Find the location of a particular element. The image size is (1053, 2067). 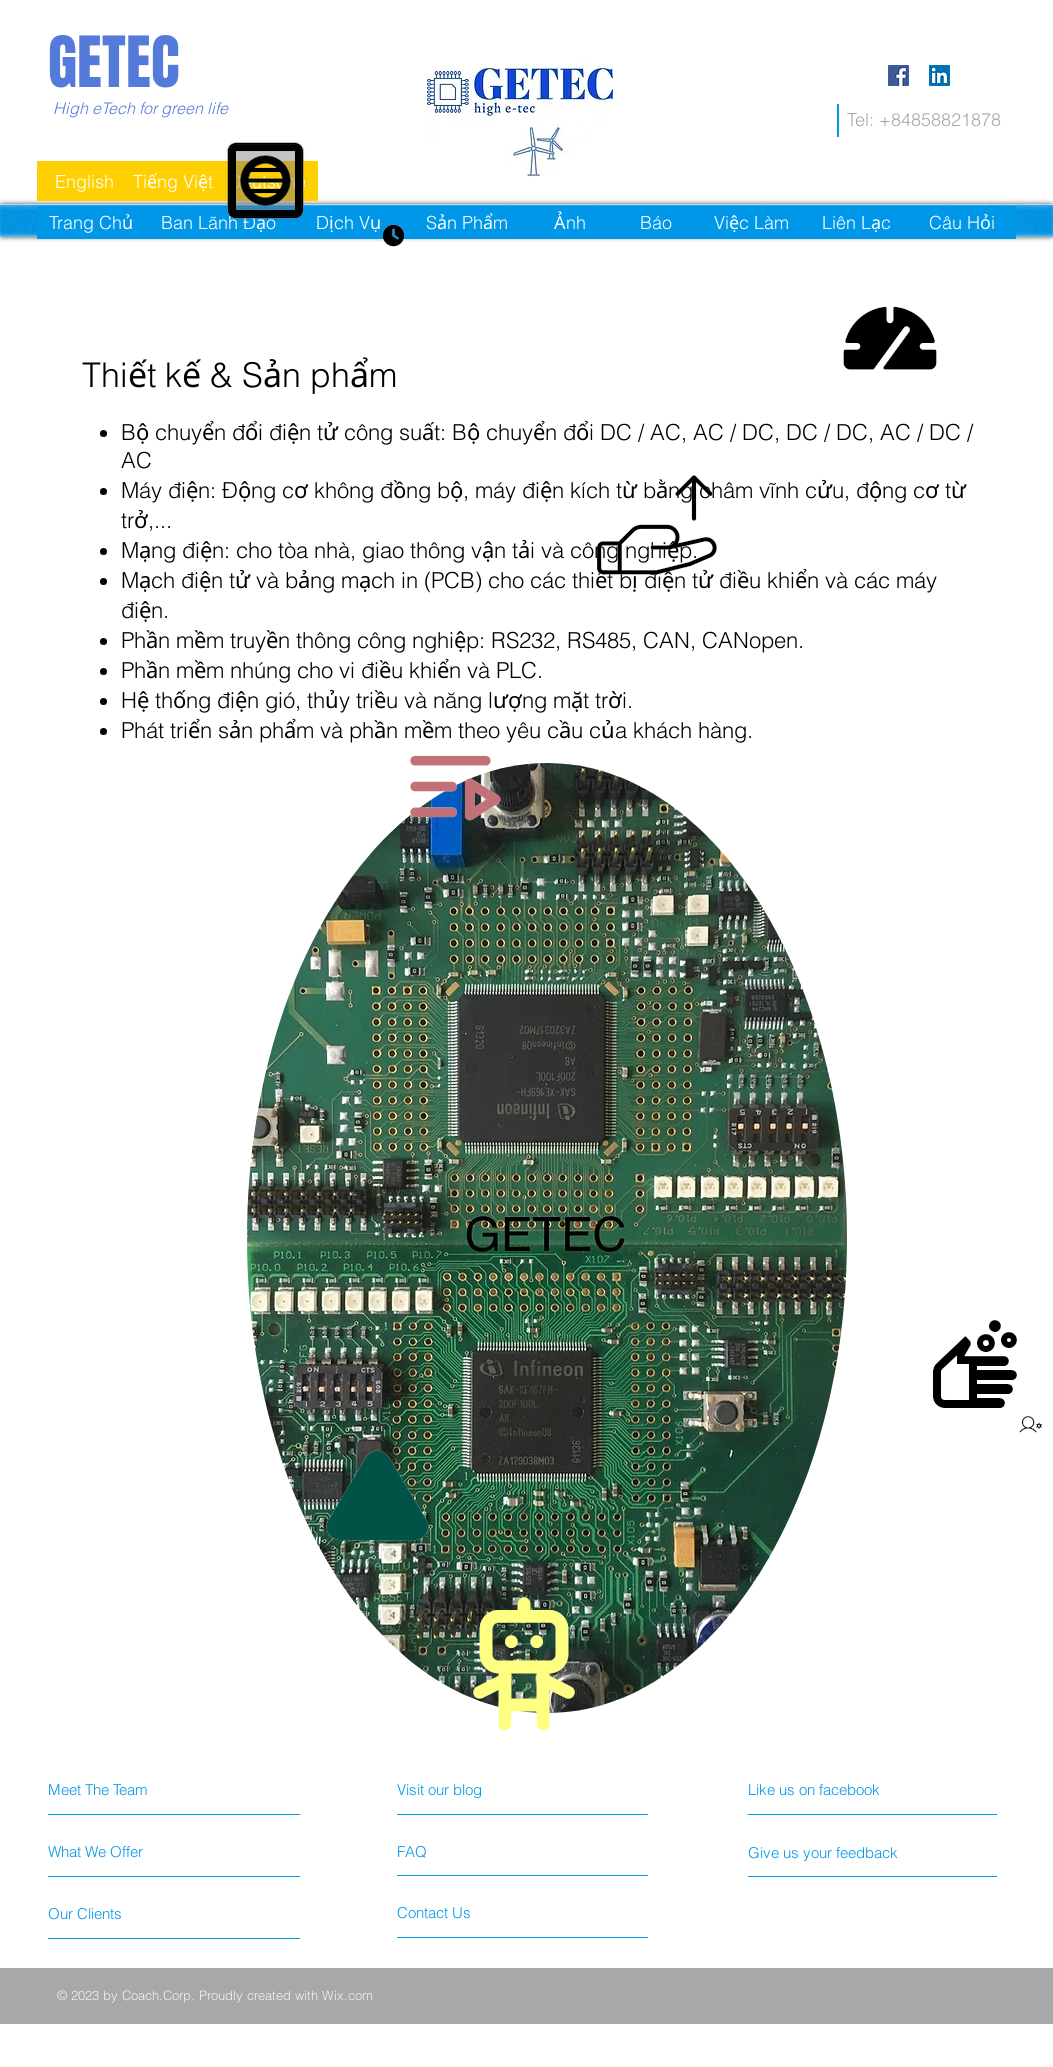

indicates a warning or alert status is located at coordinates (377, 1498).